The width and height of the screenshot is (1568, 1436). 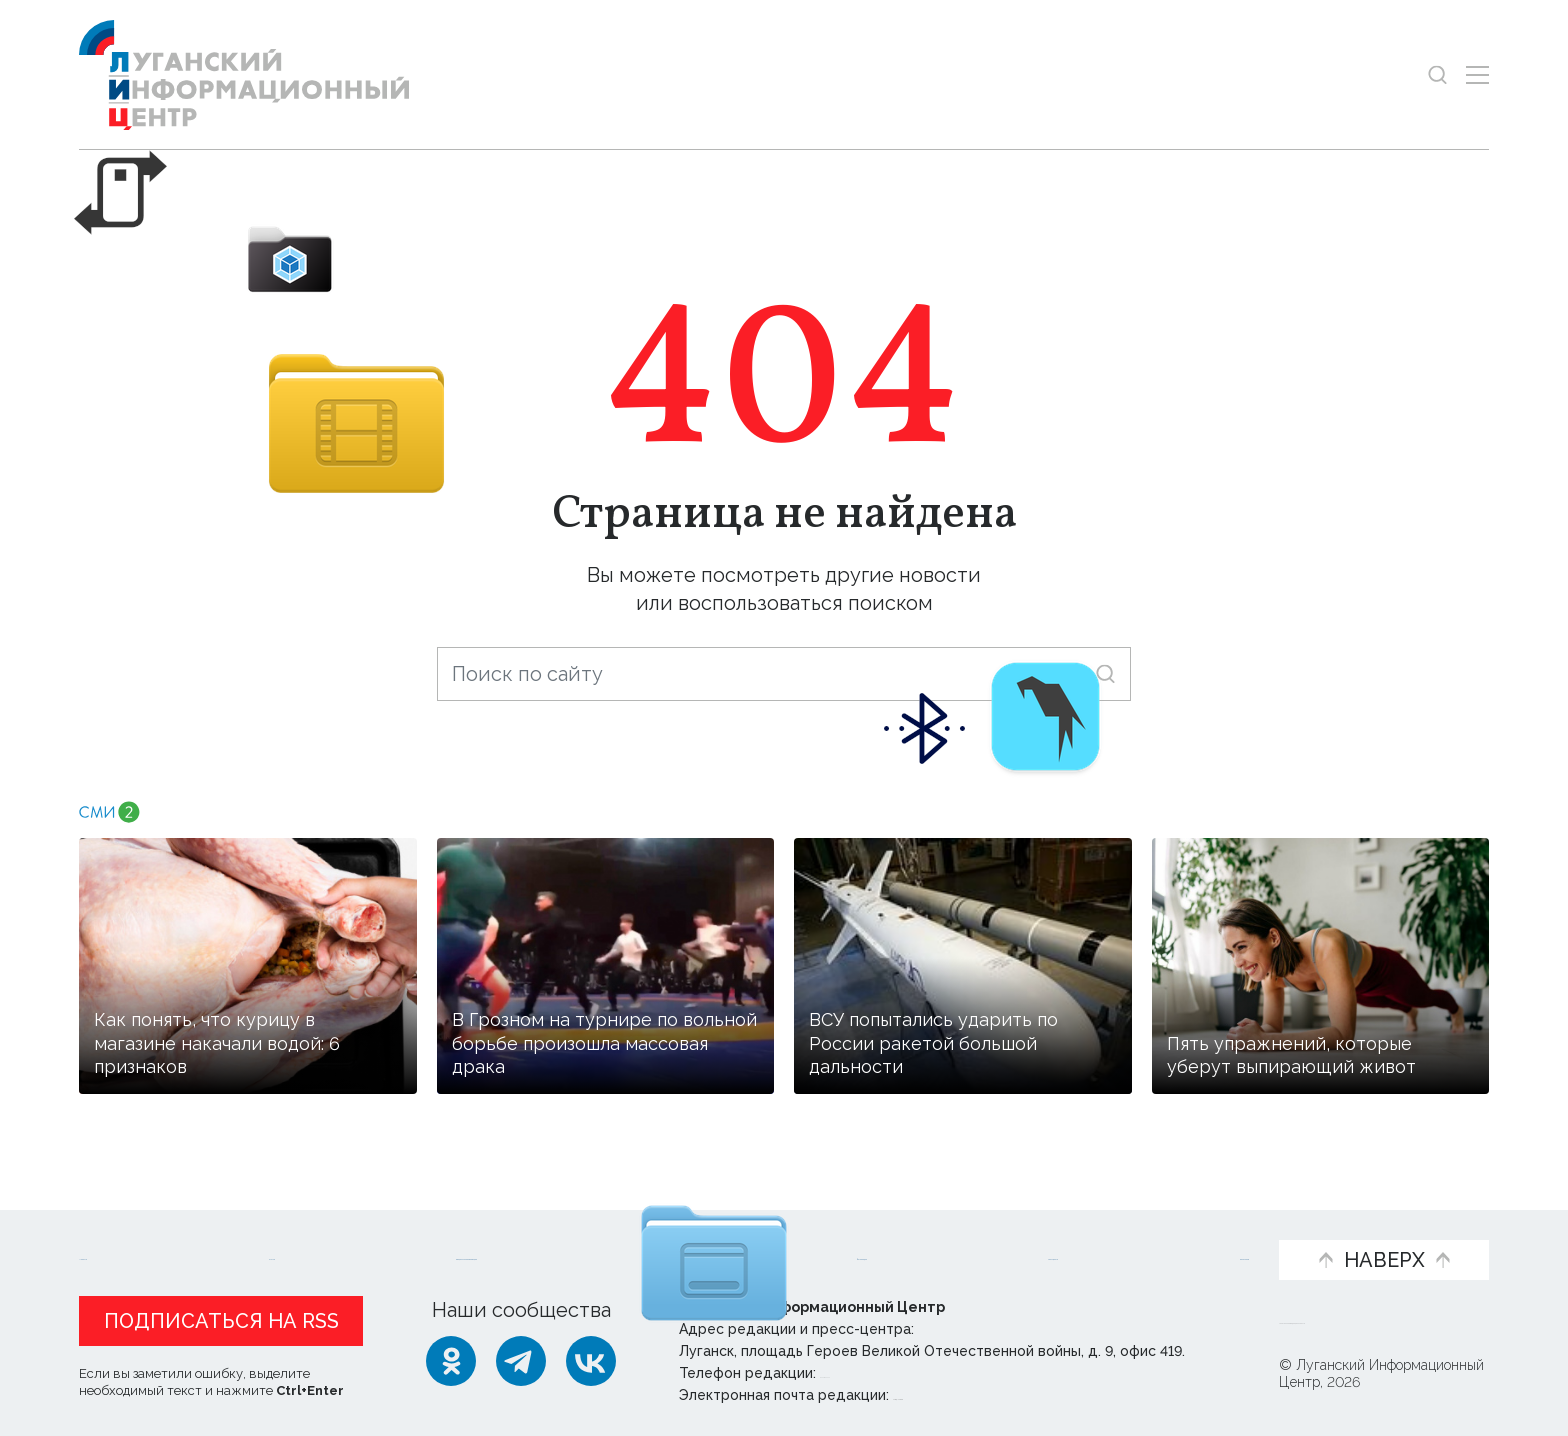 What do you see at coordinates (714, 1263) in the screenshot?
I see `open your desktop folder` at bounding box center [714, 1263].